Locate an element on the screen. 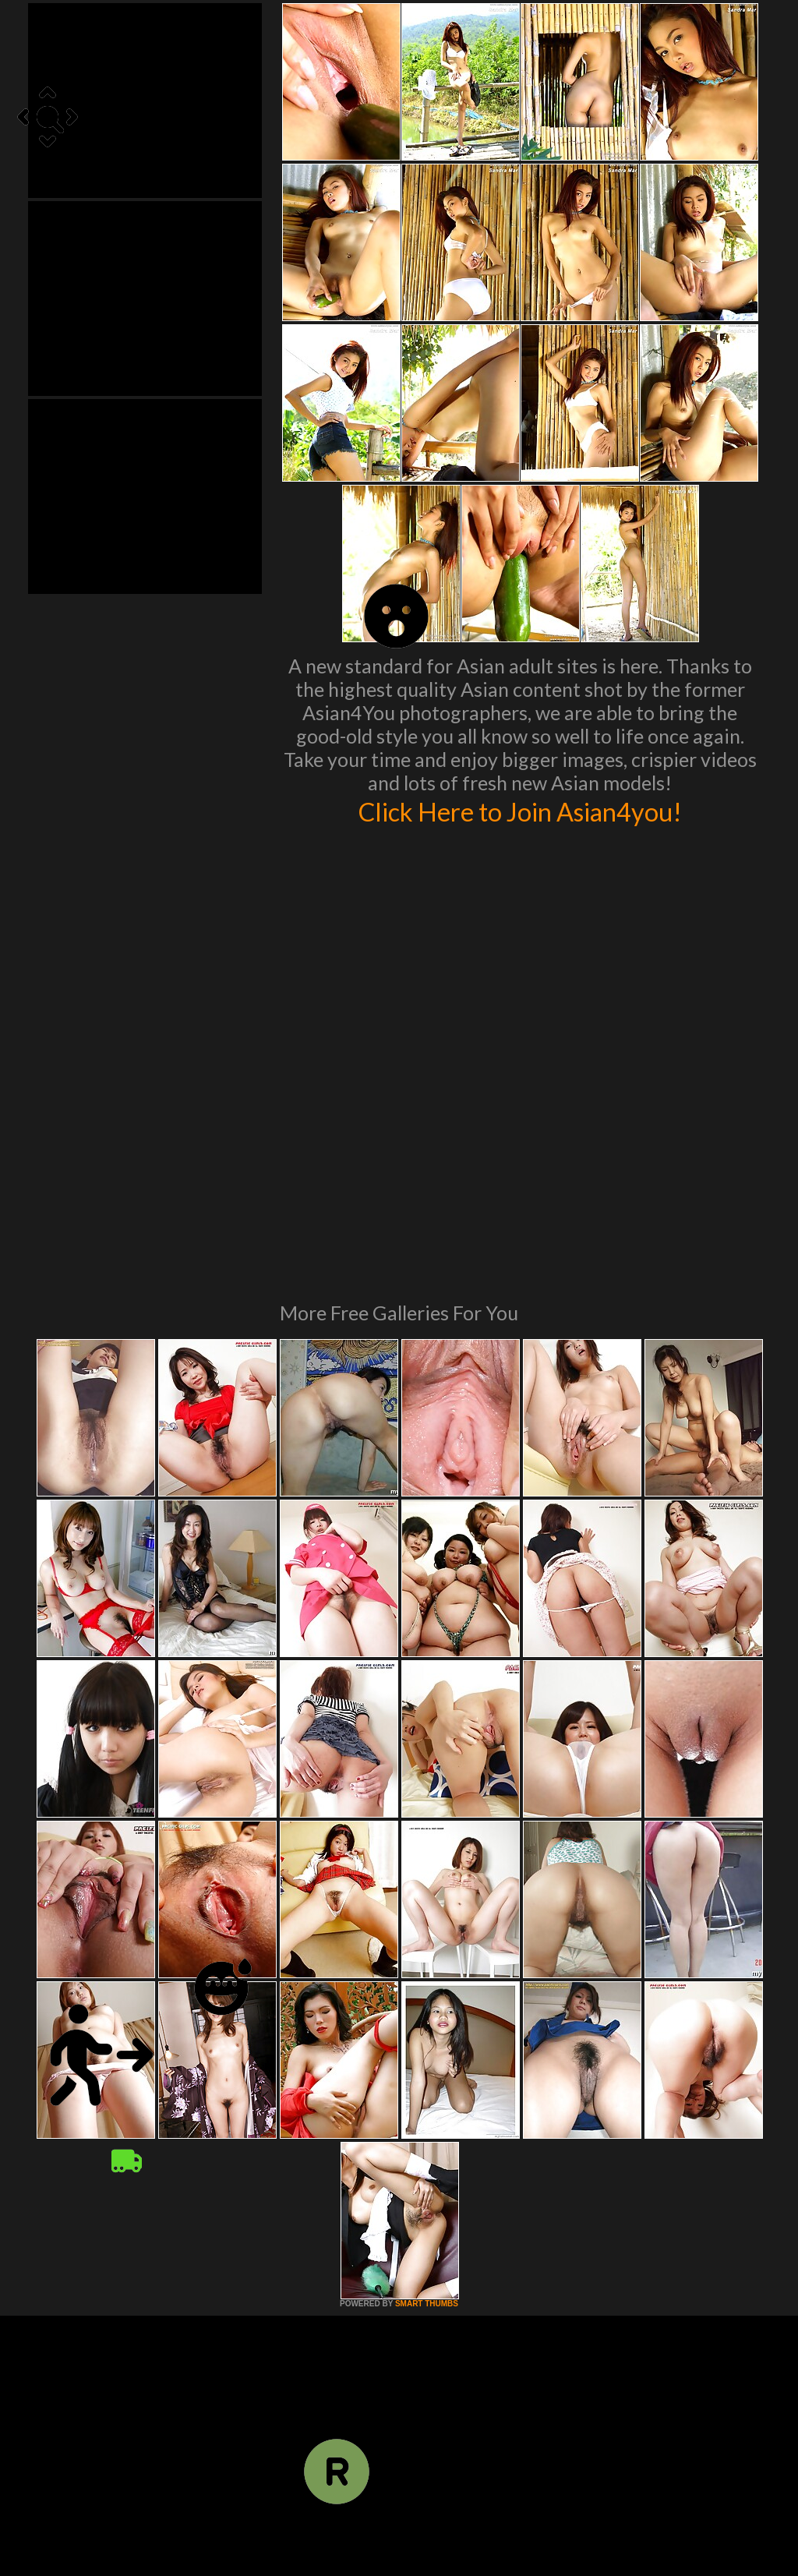 The height and width of the screenshot is (2576, 798). react with nervous or awkward laughter is located at coordinates (221, 1988).